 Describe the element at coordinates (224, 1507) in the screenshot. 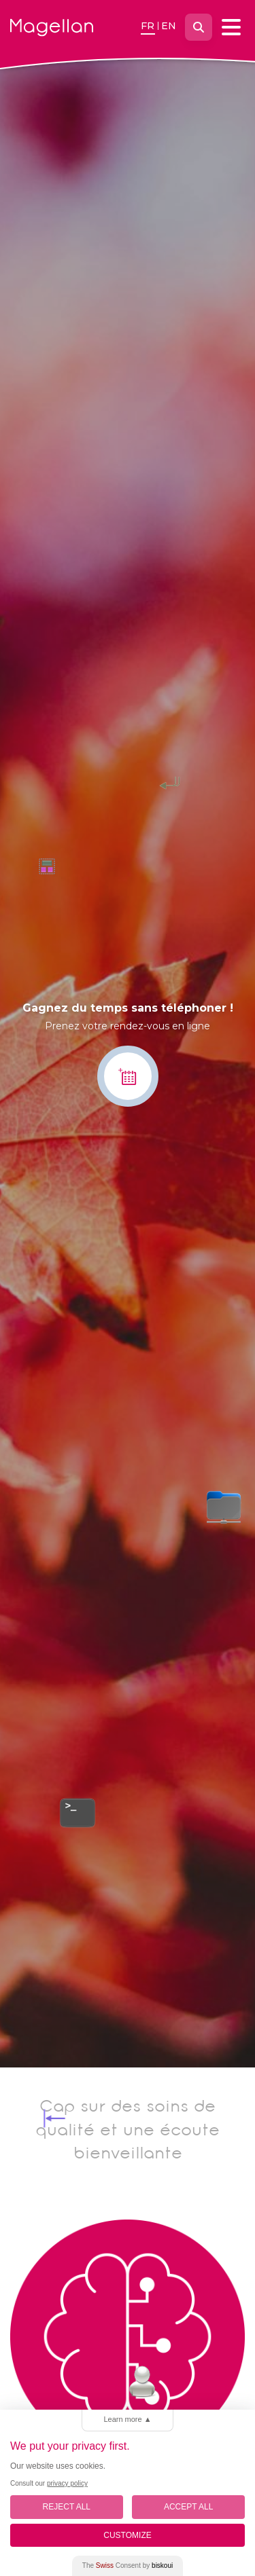

I see `access a remote or network folder` at that location.